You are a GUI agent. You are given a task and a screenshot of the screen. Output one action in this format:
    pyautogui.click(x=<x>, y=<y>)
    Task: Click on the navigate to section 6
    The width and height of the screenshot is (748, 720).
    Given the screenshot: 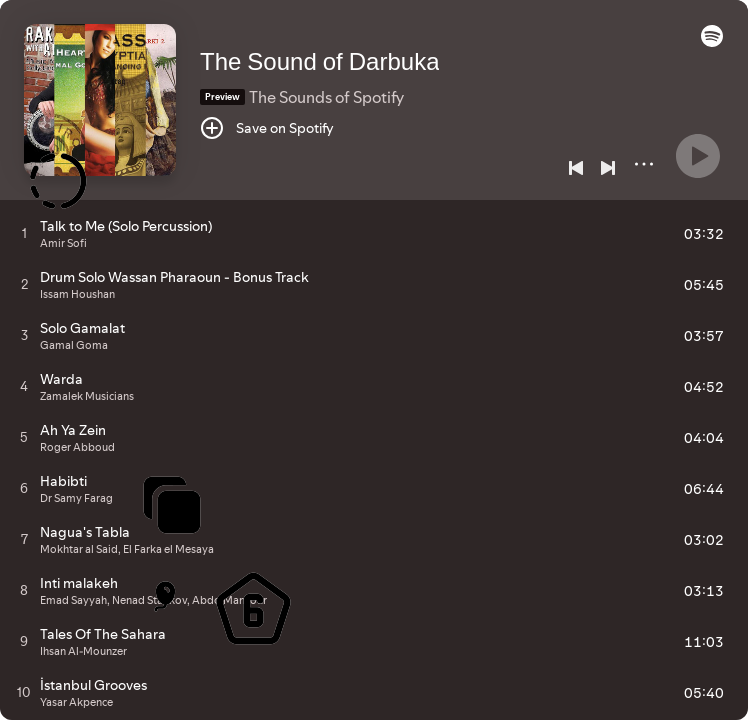 What is the action you would take?
    pyautogui.click(x=253, y=610)
    